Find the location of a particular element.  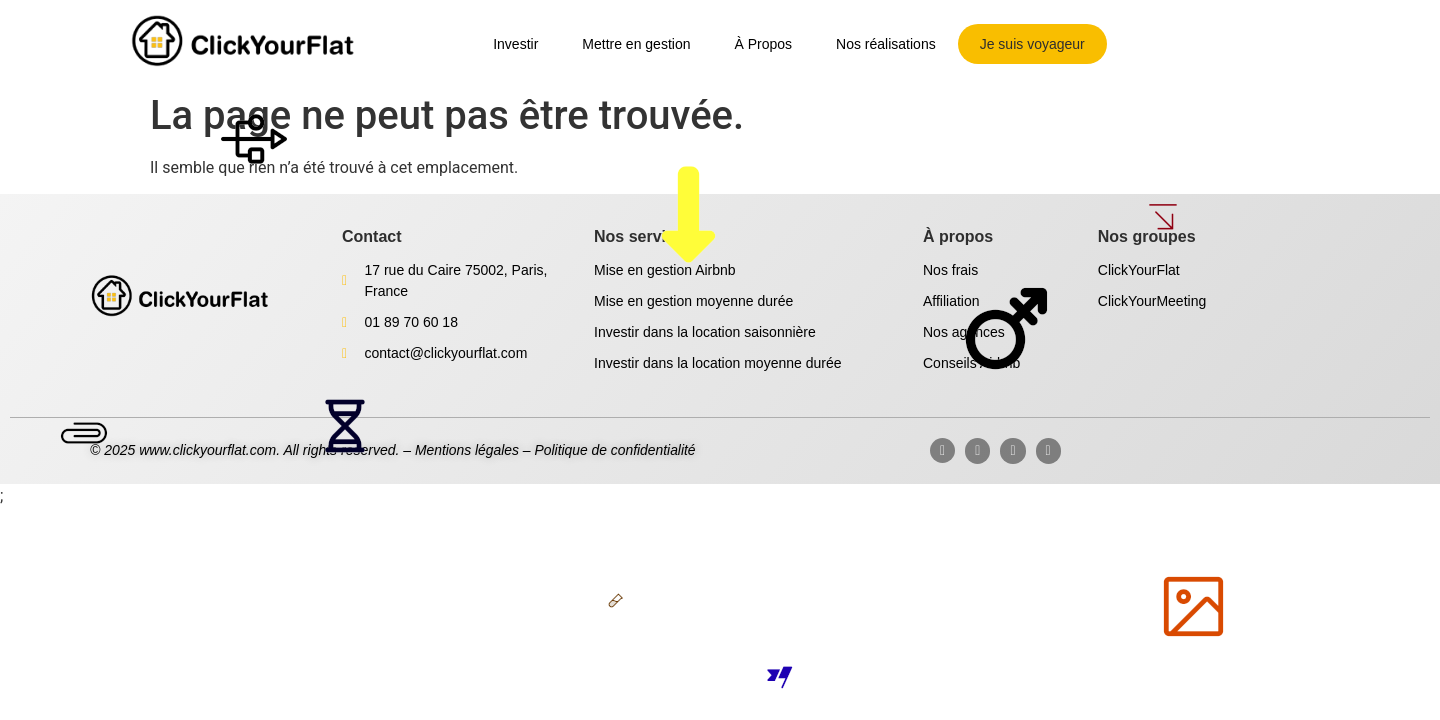

move item to bottom-right corner is located at coordinates (1163, 218).